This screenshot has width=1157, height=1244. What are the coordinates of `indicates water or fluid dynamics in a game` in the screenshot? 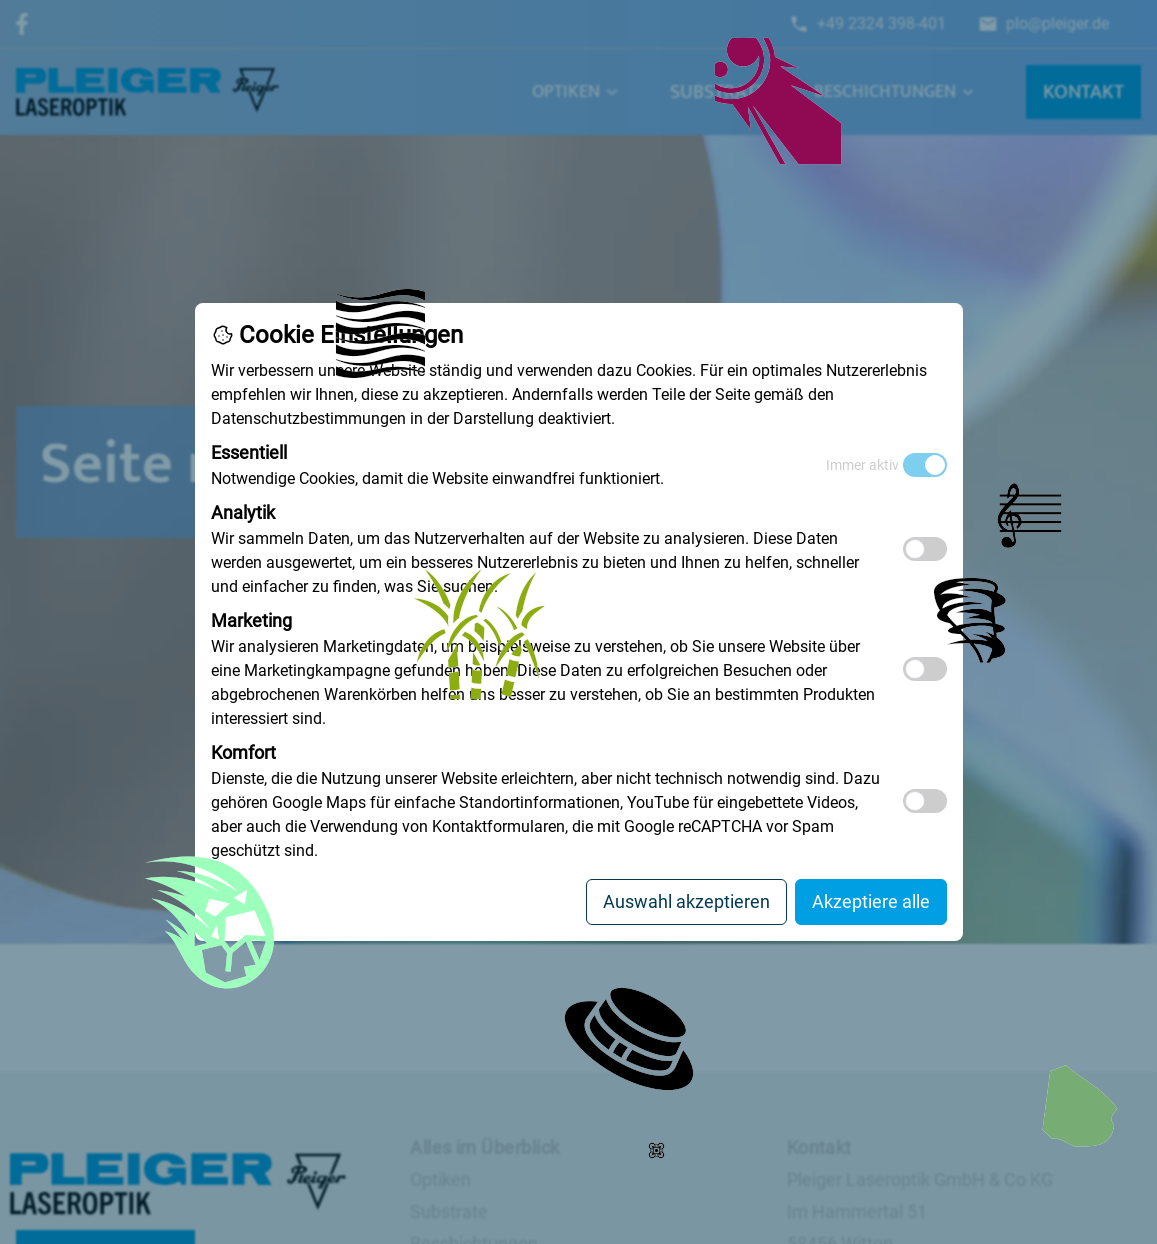 It's located at (380, 333).